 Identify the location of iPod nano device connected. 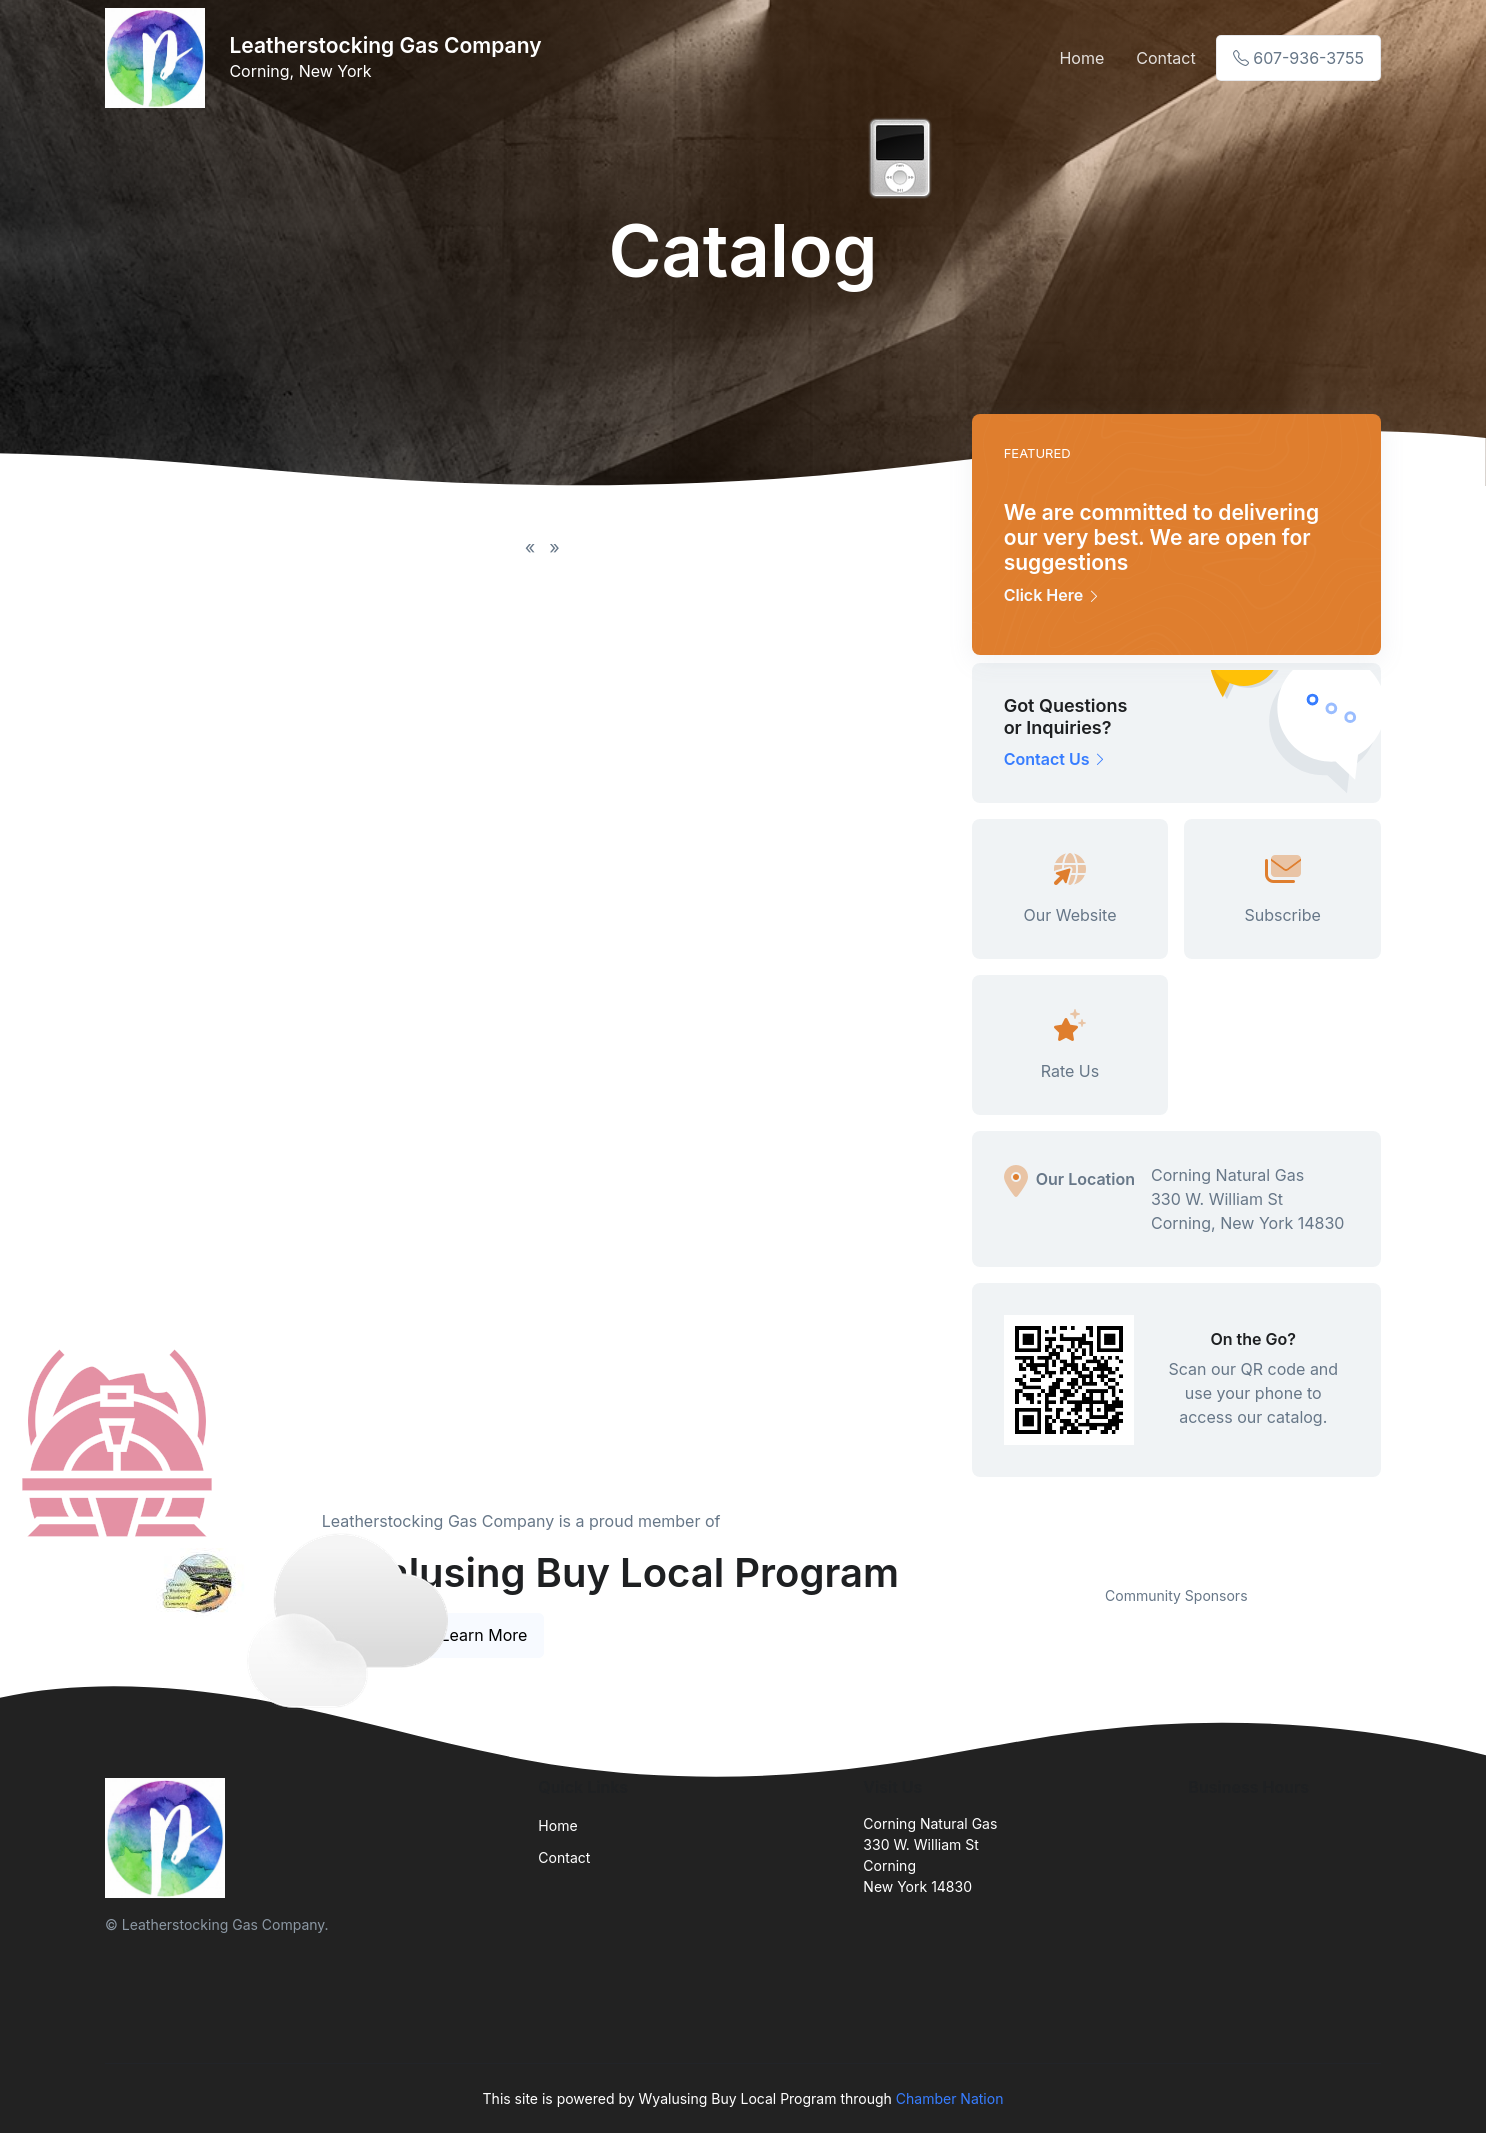
(900, 140).